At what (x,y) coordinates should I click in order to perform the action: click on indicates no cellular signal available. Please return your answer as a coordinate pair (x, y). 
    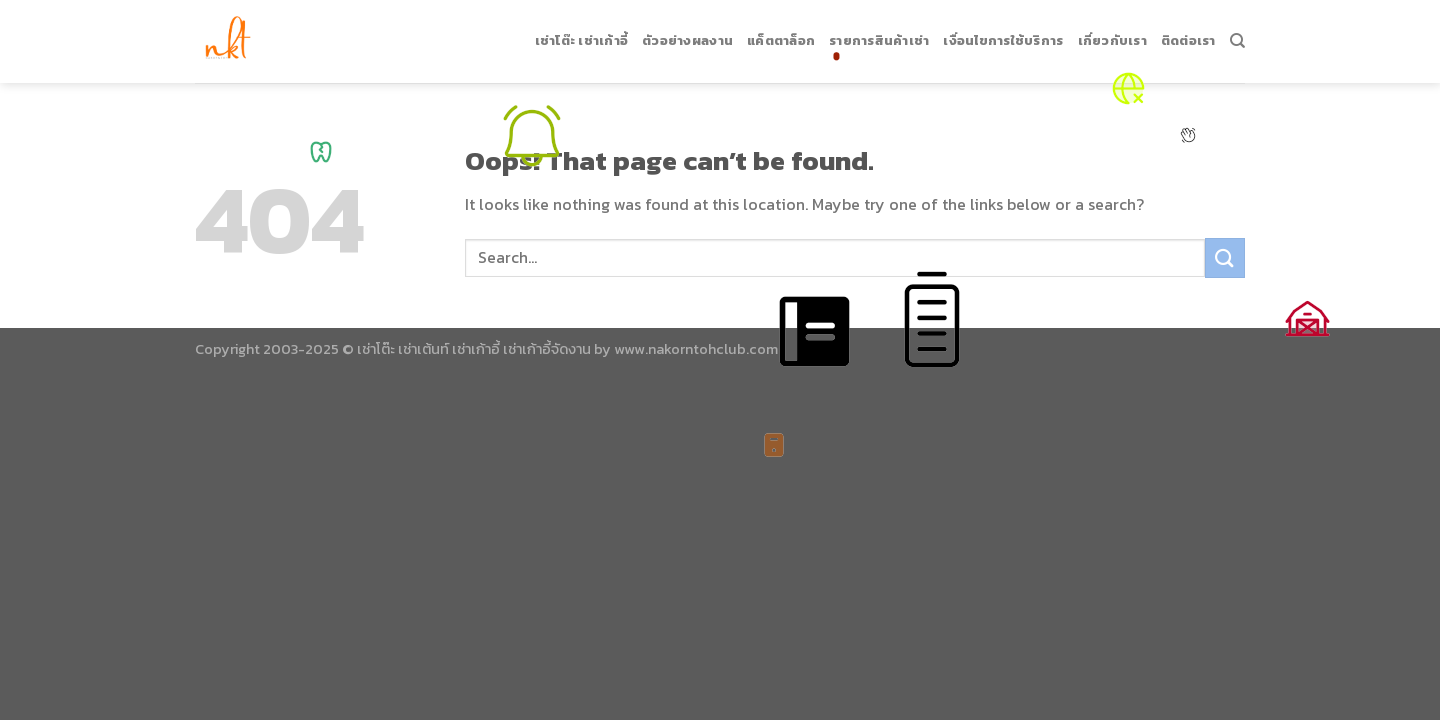
    Looking at the image, I should click on (859, 38).